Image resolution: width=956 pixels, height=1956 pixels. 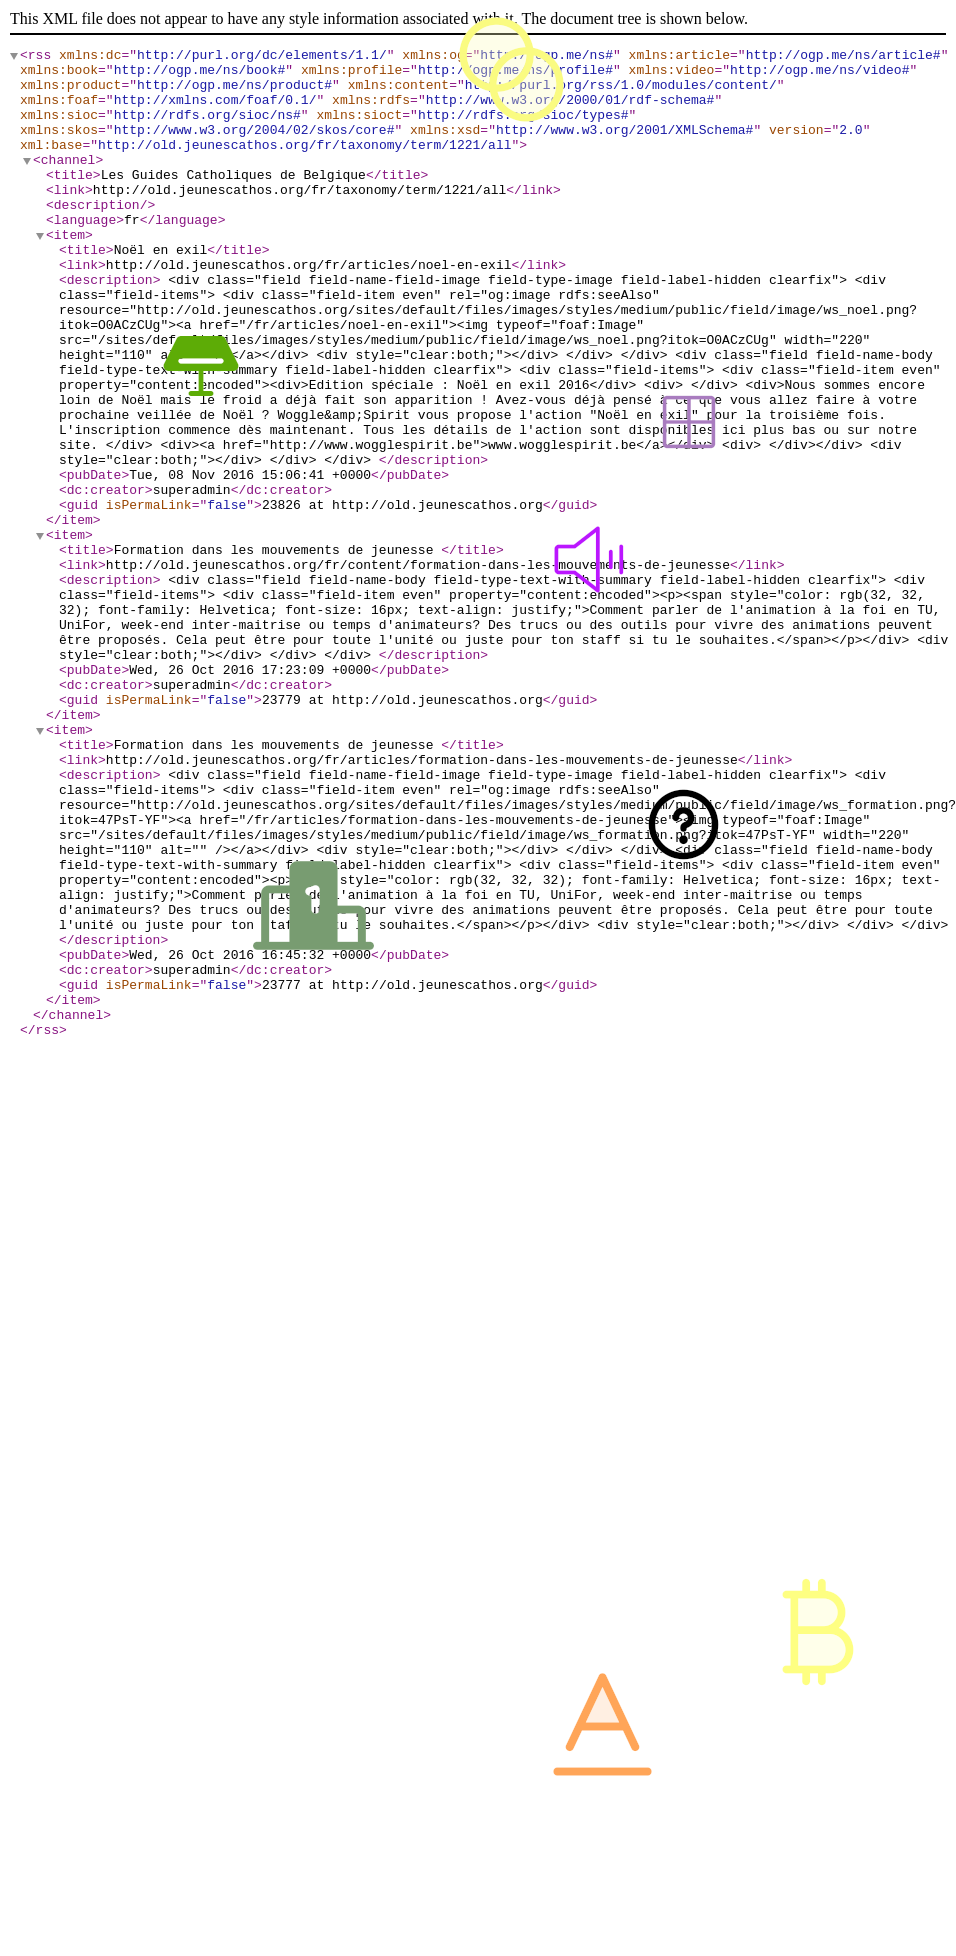 What do you see at coordinates (814, 1634) in the screenshot?
I see `view bitcoin balance or wallet` at bounding box center [814, 1634].